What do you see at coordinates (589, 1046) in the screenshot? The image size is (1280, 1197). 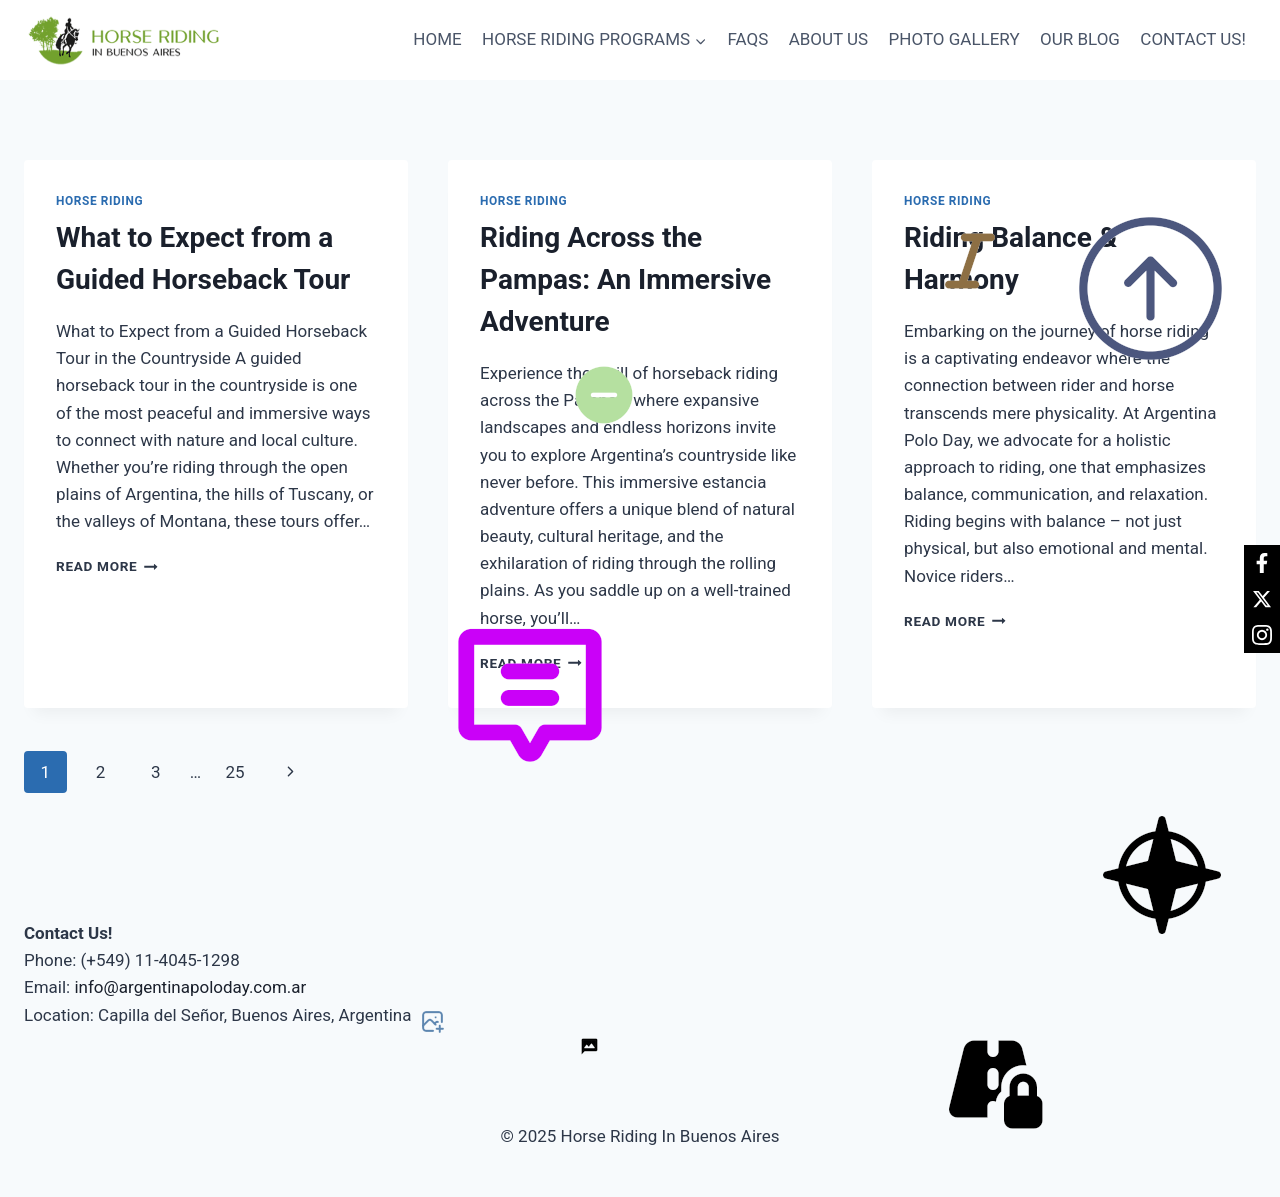 I see `new multimedia message received` at bounding box center [589, 1046].